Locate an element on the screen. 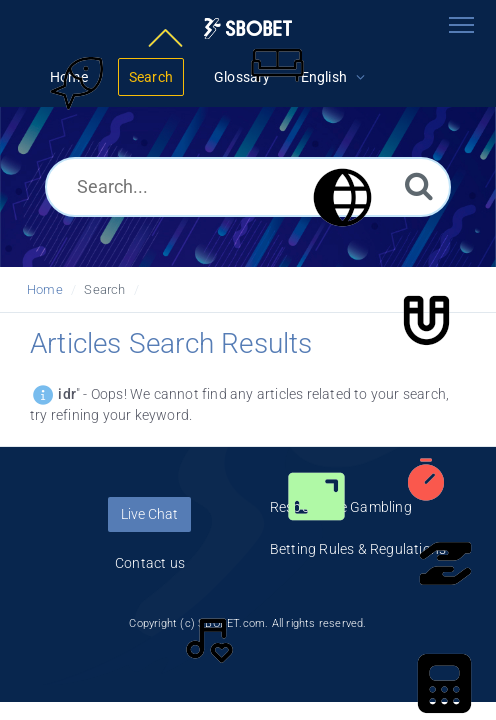 The image size is (496, 720). add song to favorites is located at coordinates (208, 638).